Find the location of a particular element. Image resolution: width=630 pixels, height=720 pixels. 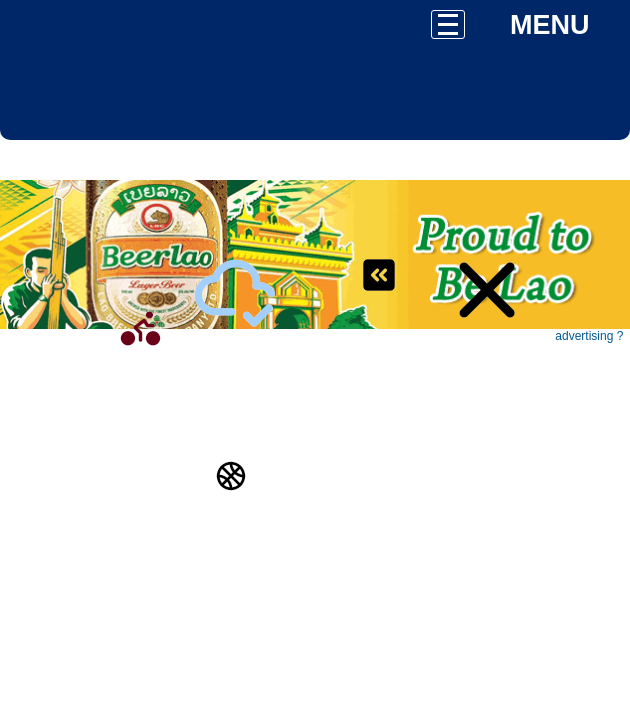

file successfully uploaded to cloud storage is located at coordinates (235, 289).